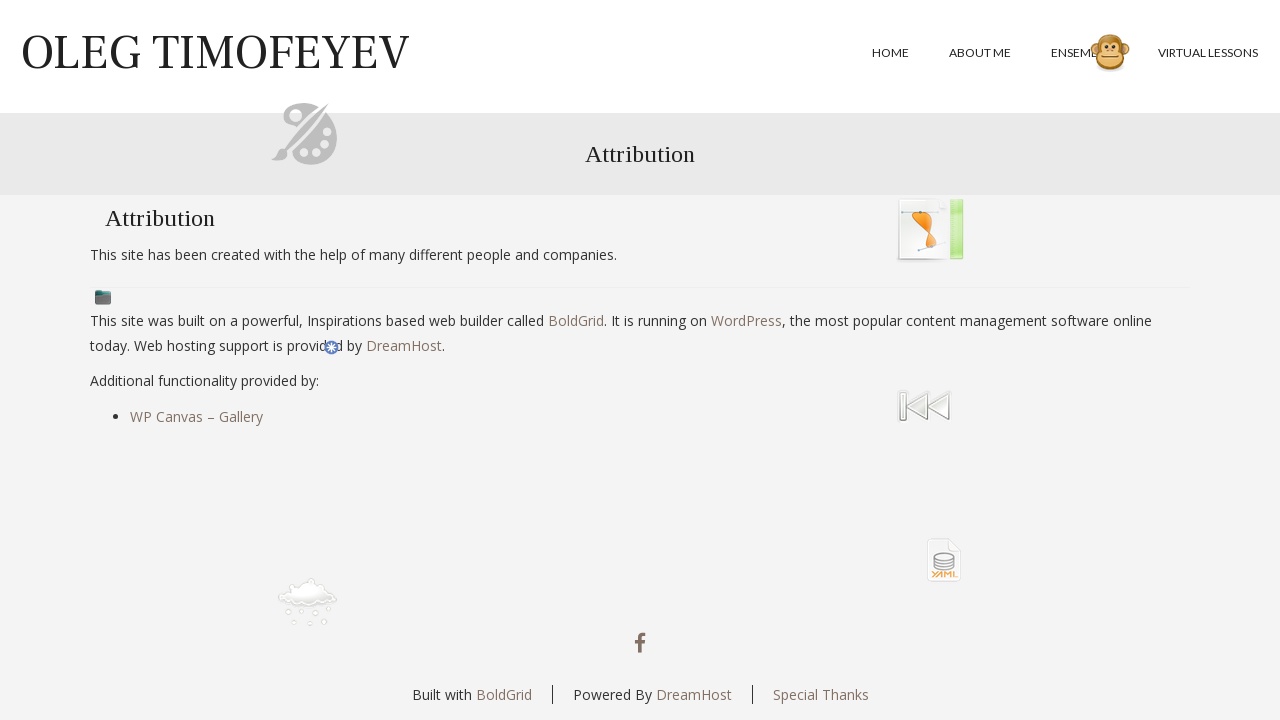  Describe the element at coordinates (944, 560) in the screenshot. I see `a yaml configuration file` at that location.